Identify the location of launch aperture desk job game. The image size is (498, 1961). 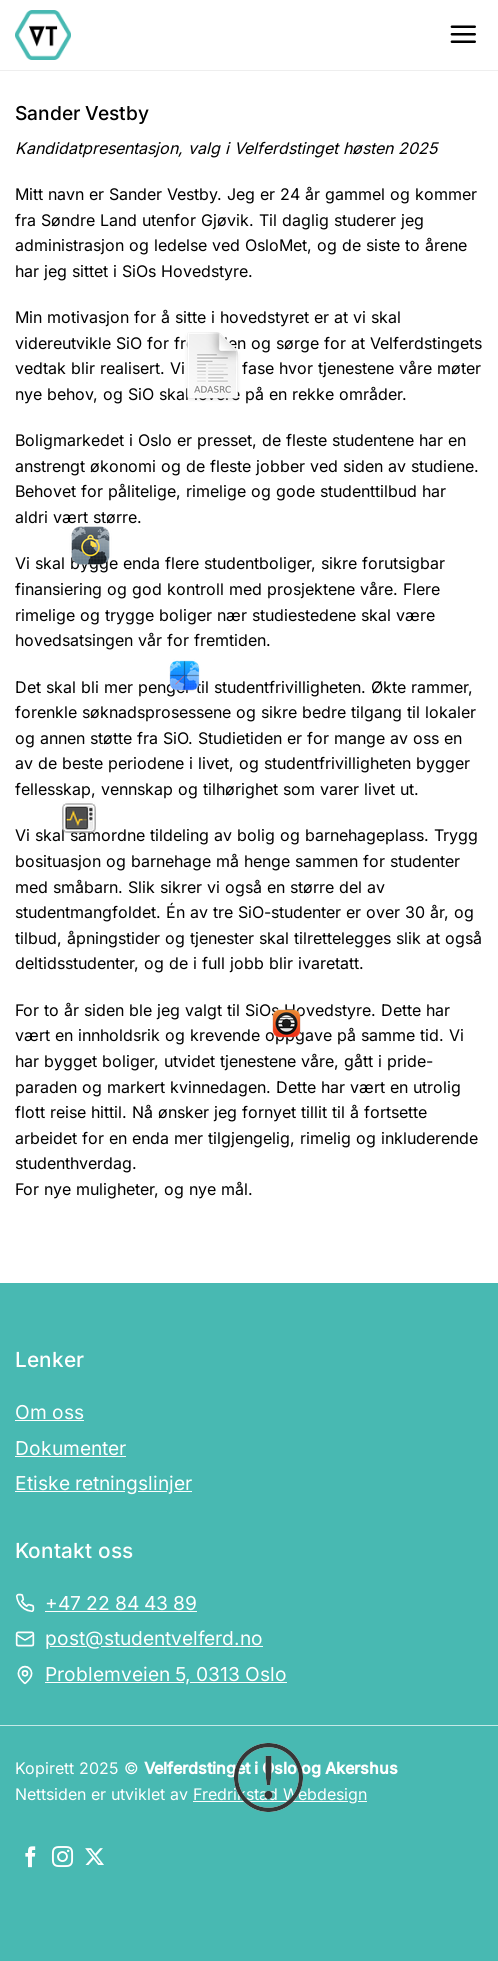
(286, 1023).